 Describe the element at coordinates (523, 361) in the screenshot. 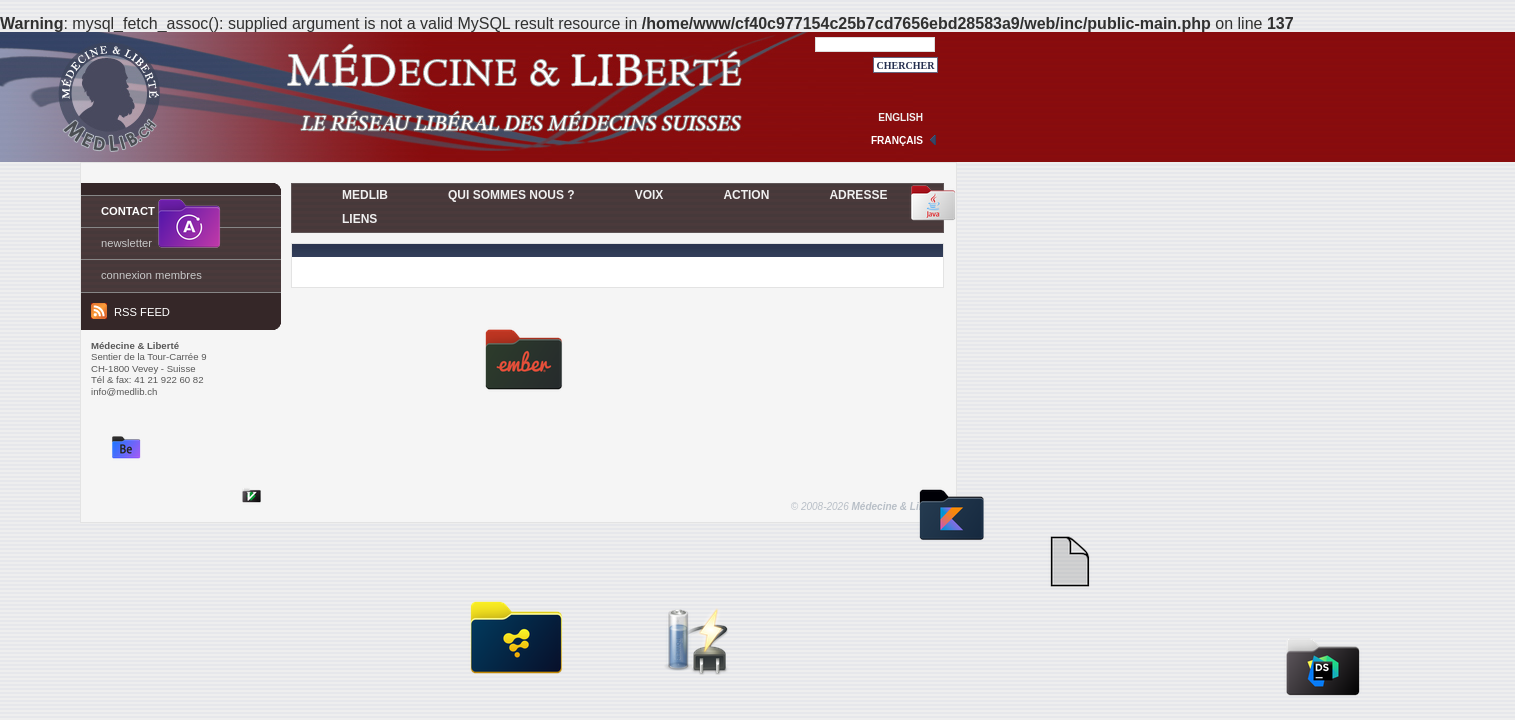

I see `folder containing ember.js project files` at that location.